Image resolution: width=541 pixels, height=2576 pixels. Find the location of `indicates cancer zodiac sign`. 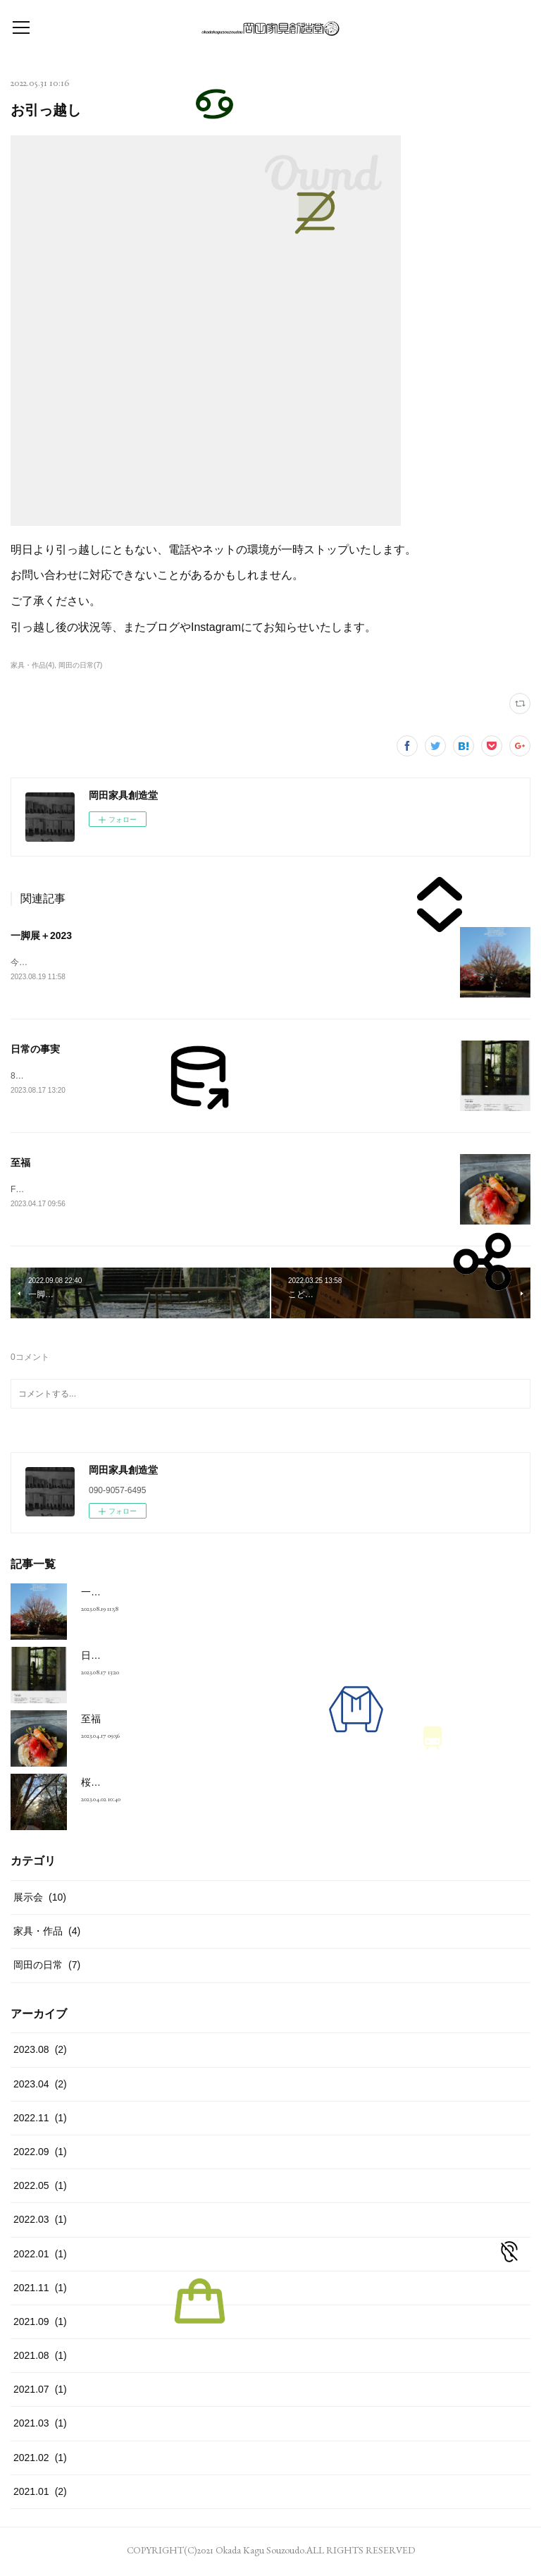

indicates cancer zodiac sign is located at coordinates (214, 104).